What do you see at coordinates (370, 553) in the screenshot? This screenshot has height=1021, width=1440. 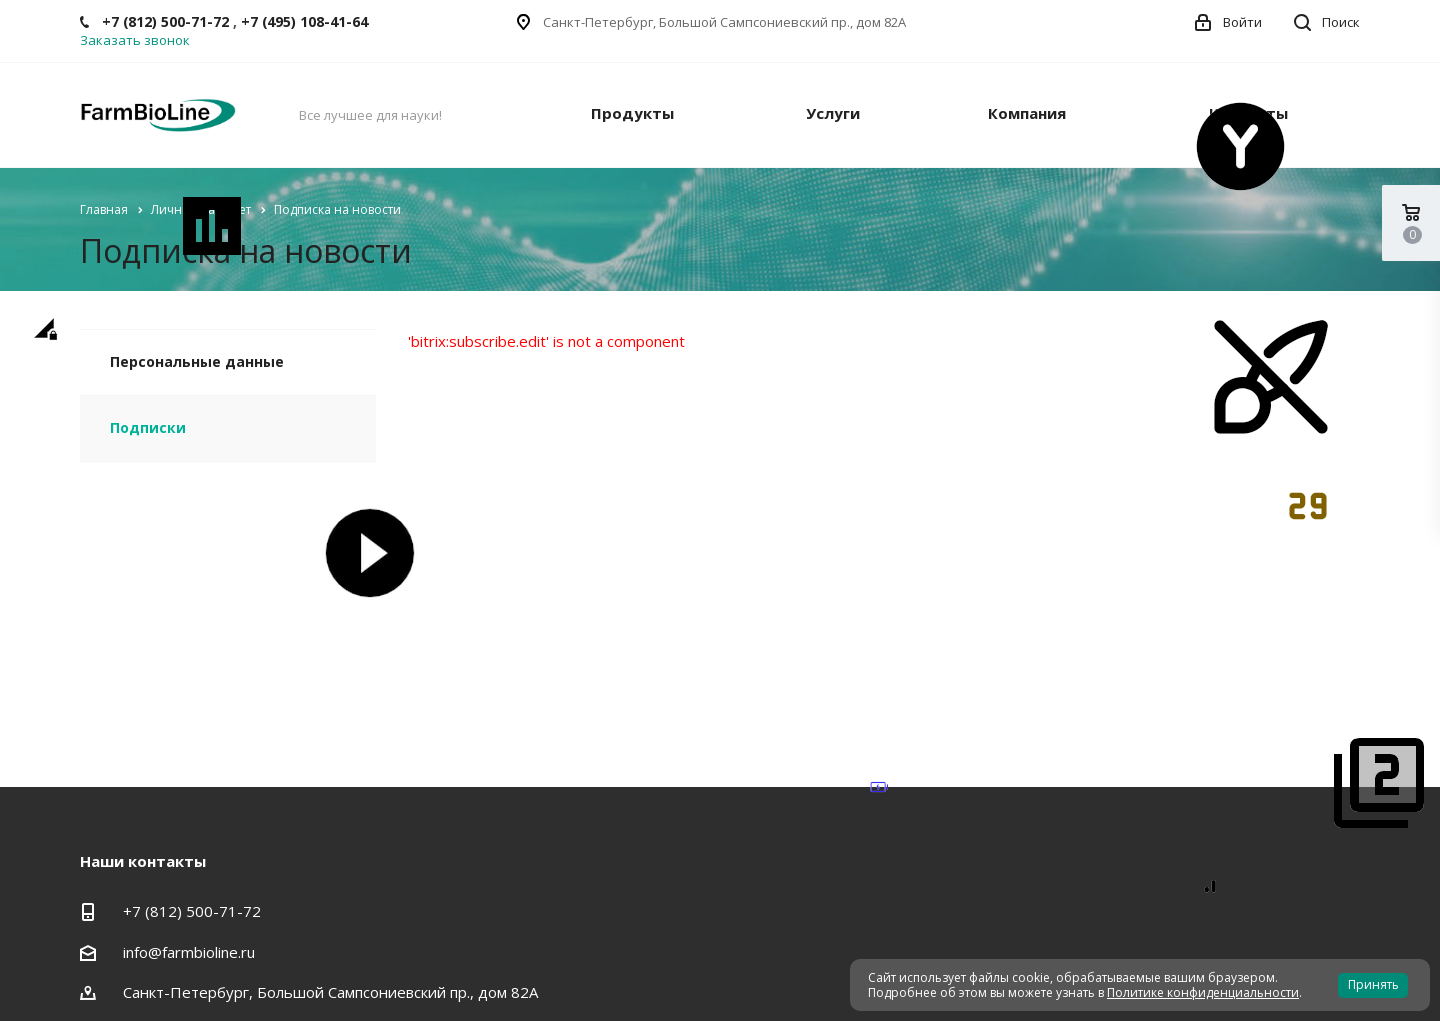 I see `play media or video content` at bounding box center [370, 553].